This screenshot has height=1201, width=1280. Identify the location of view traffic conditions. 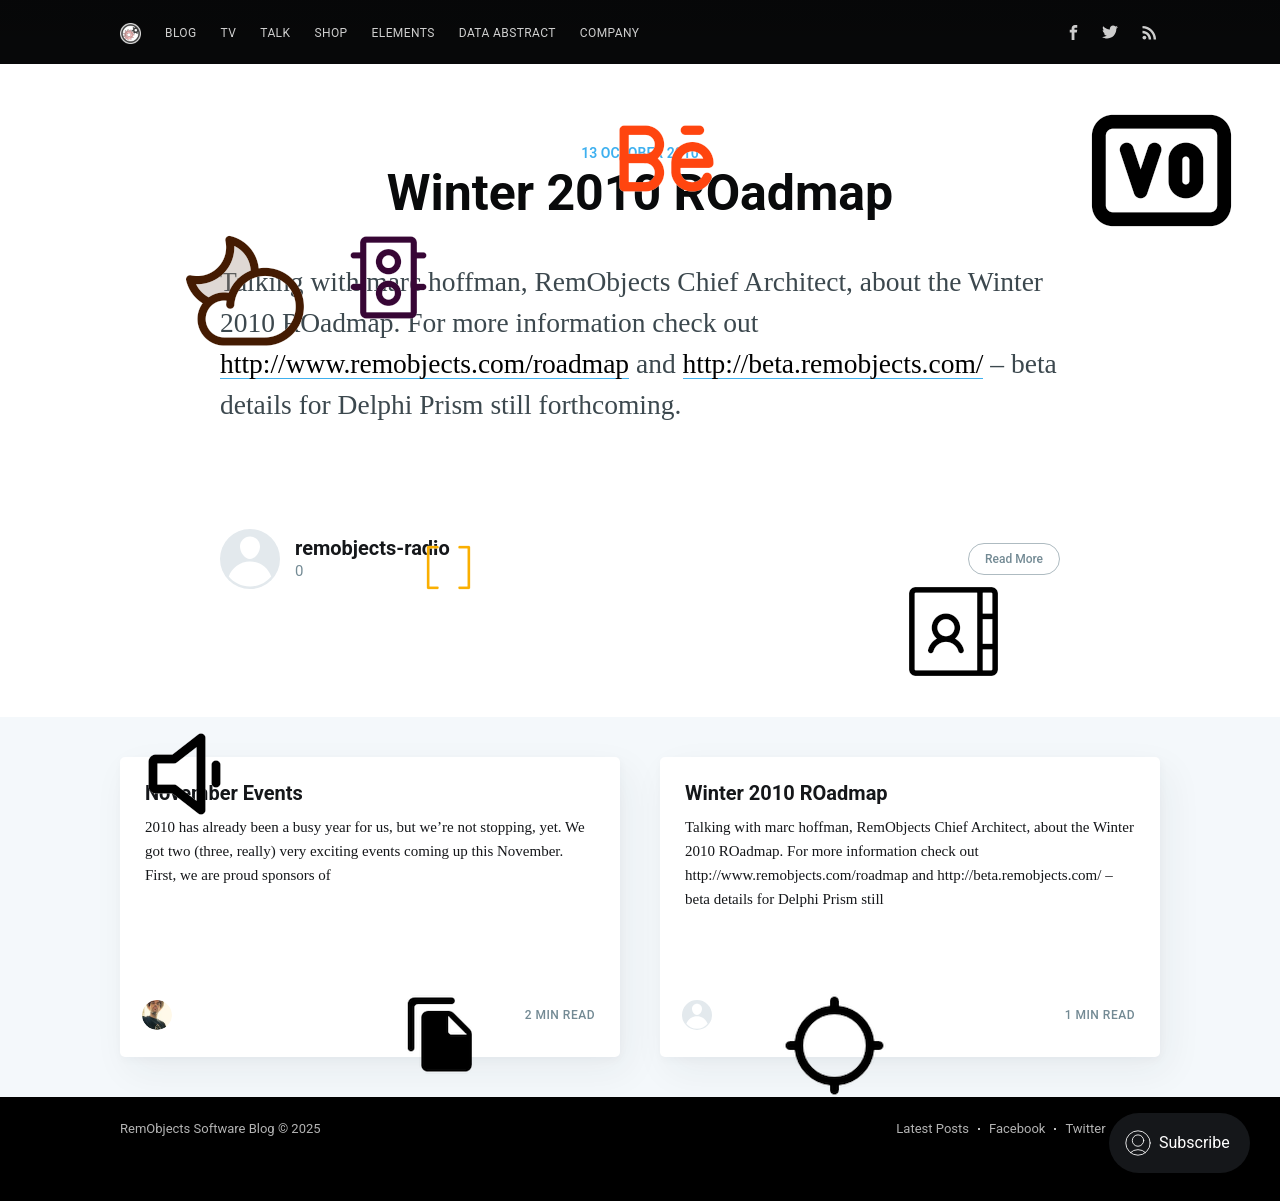
(388, 277).